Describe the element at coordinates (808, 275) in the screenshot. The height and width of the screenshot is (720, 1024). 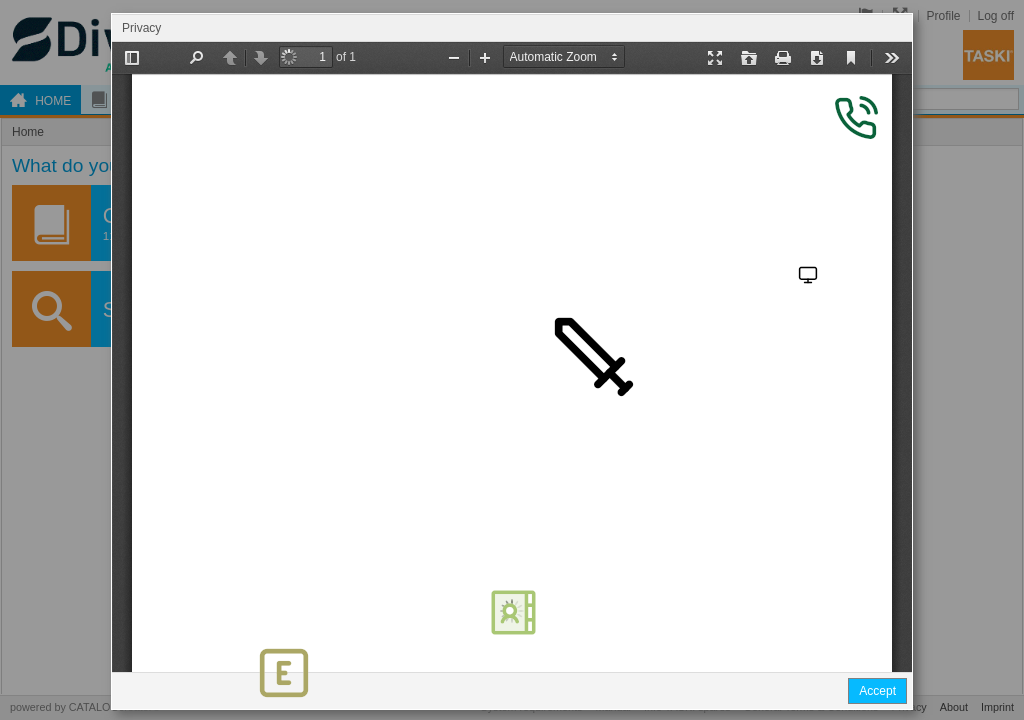
I see `switch to desktop display mode` at that location.